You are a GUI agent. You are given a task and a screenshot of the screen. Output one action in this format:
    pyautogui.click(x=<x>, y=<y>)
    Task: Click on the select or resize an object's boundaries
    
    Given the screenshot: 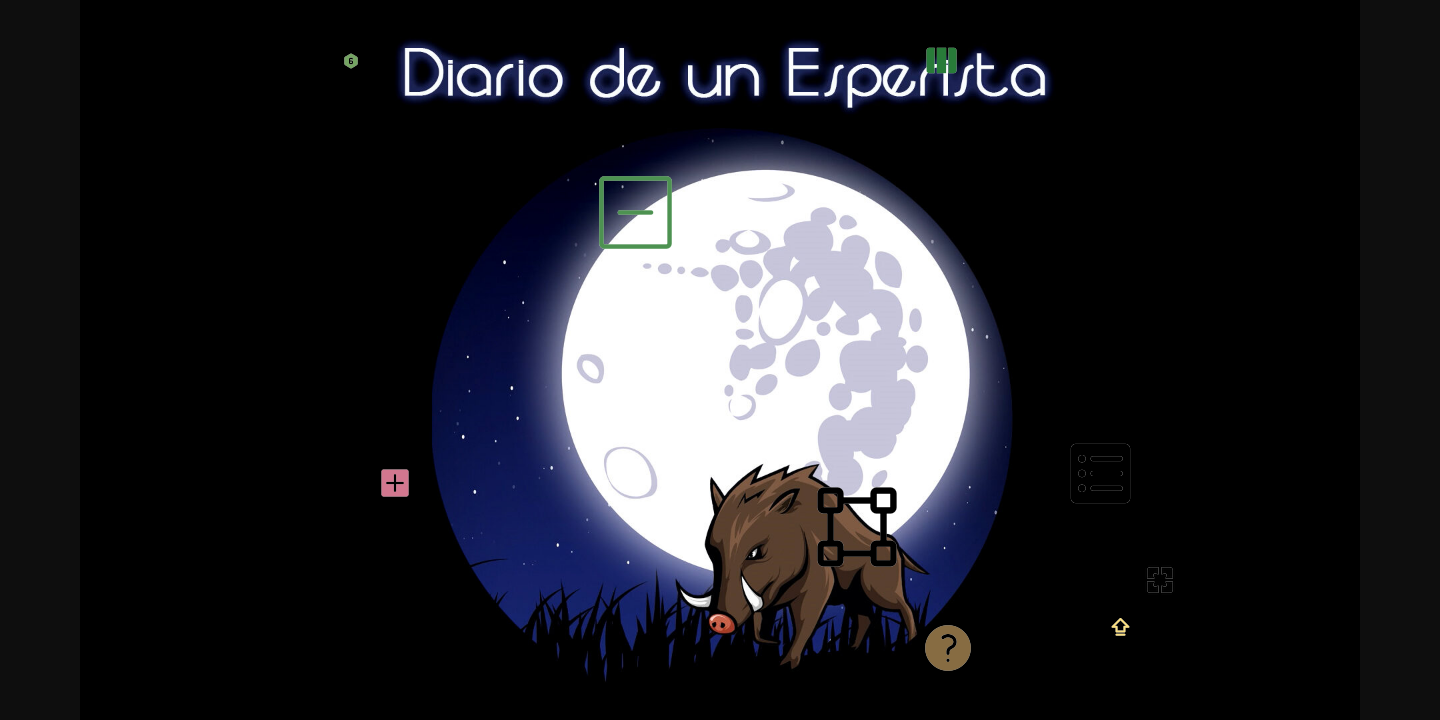 What is the action you would take?
    pyautogui.click(x=857, y=527)
    